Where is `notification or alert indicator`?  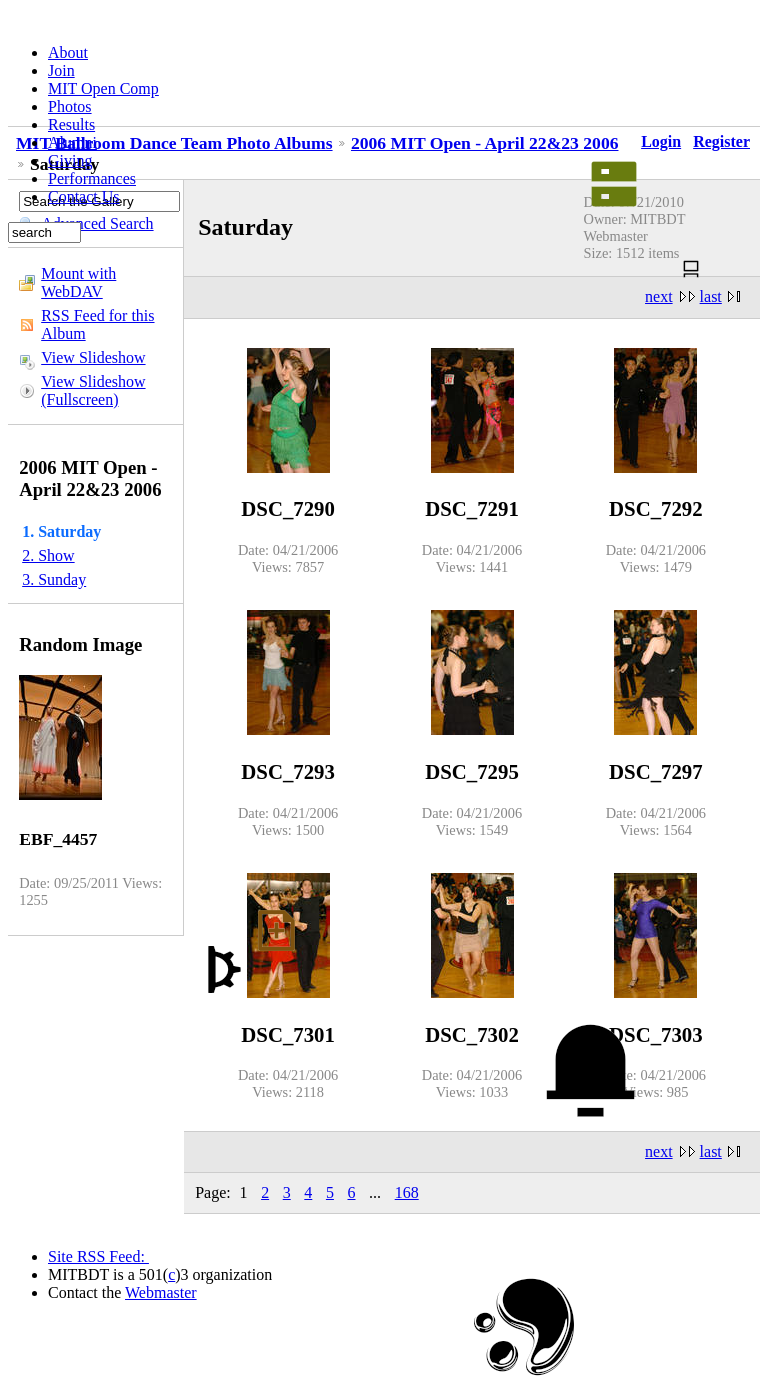
notification or alert indicator is located at coordinates (590, 1068).